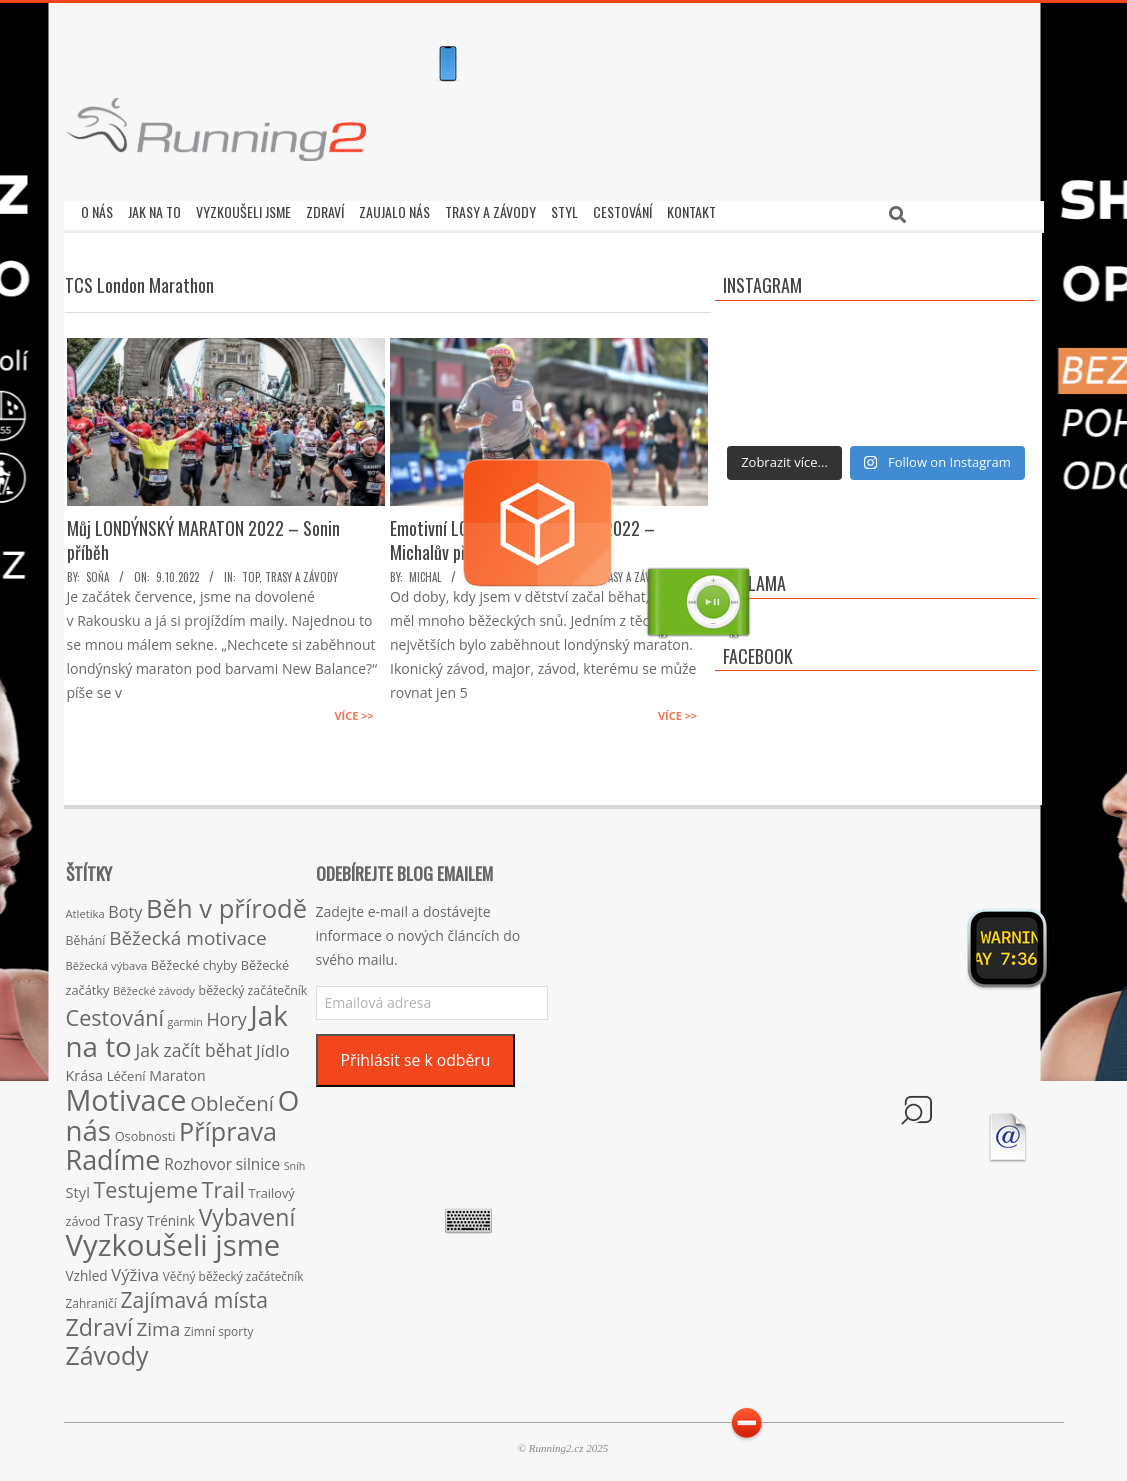  I want to click on open a 3ds file, so click(537, 517).